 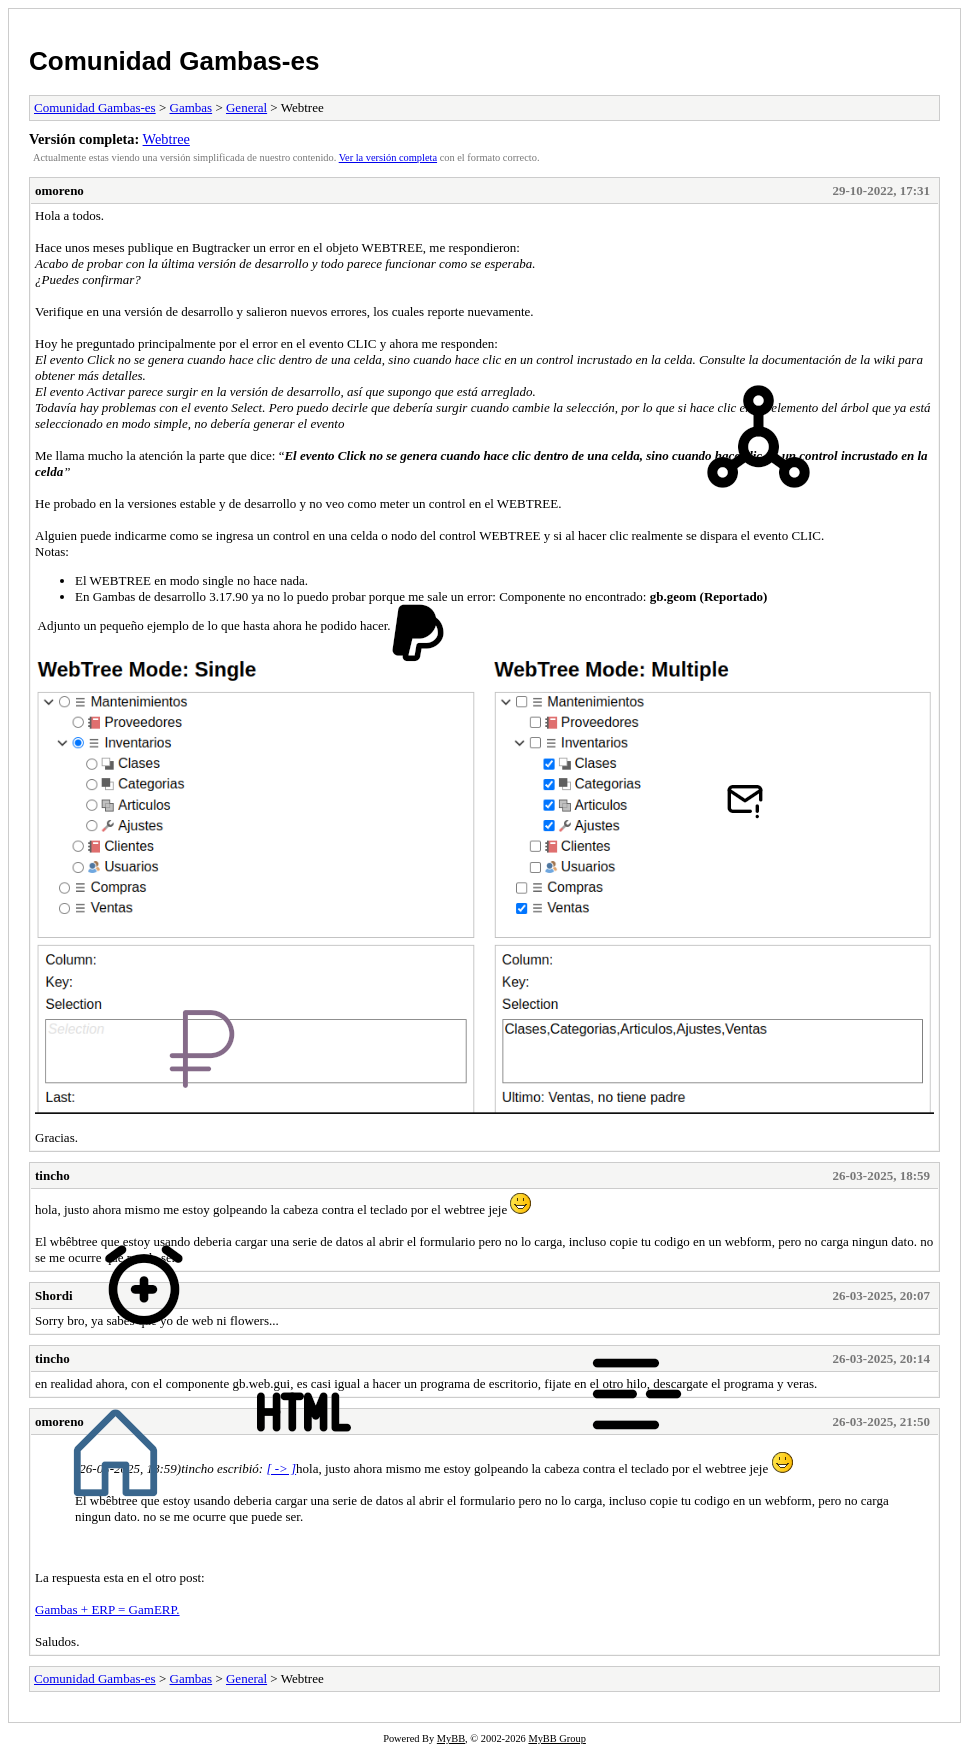 What do you see at coordinates (418, 633) in the screenshot?
I see `pay with PayPal` at bounding box center [418, 633].